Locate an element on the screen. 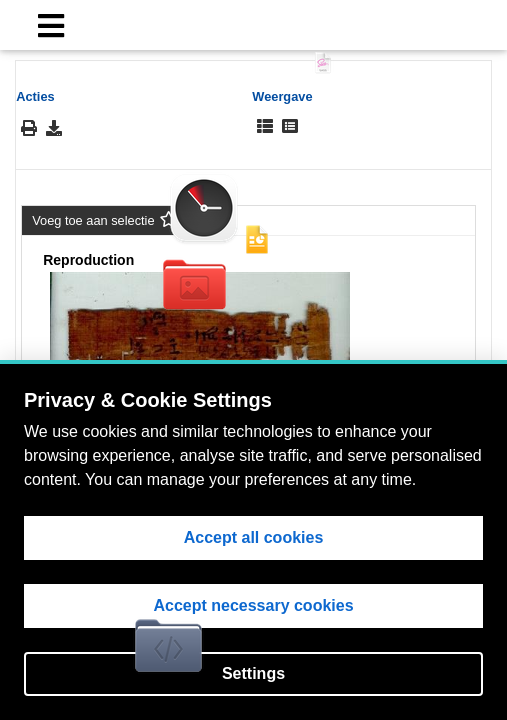  open your code projects folder is located at coordinates (168, 645).